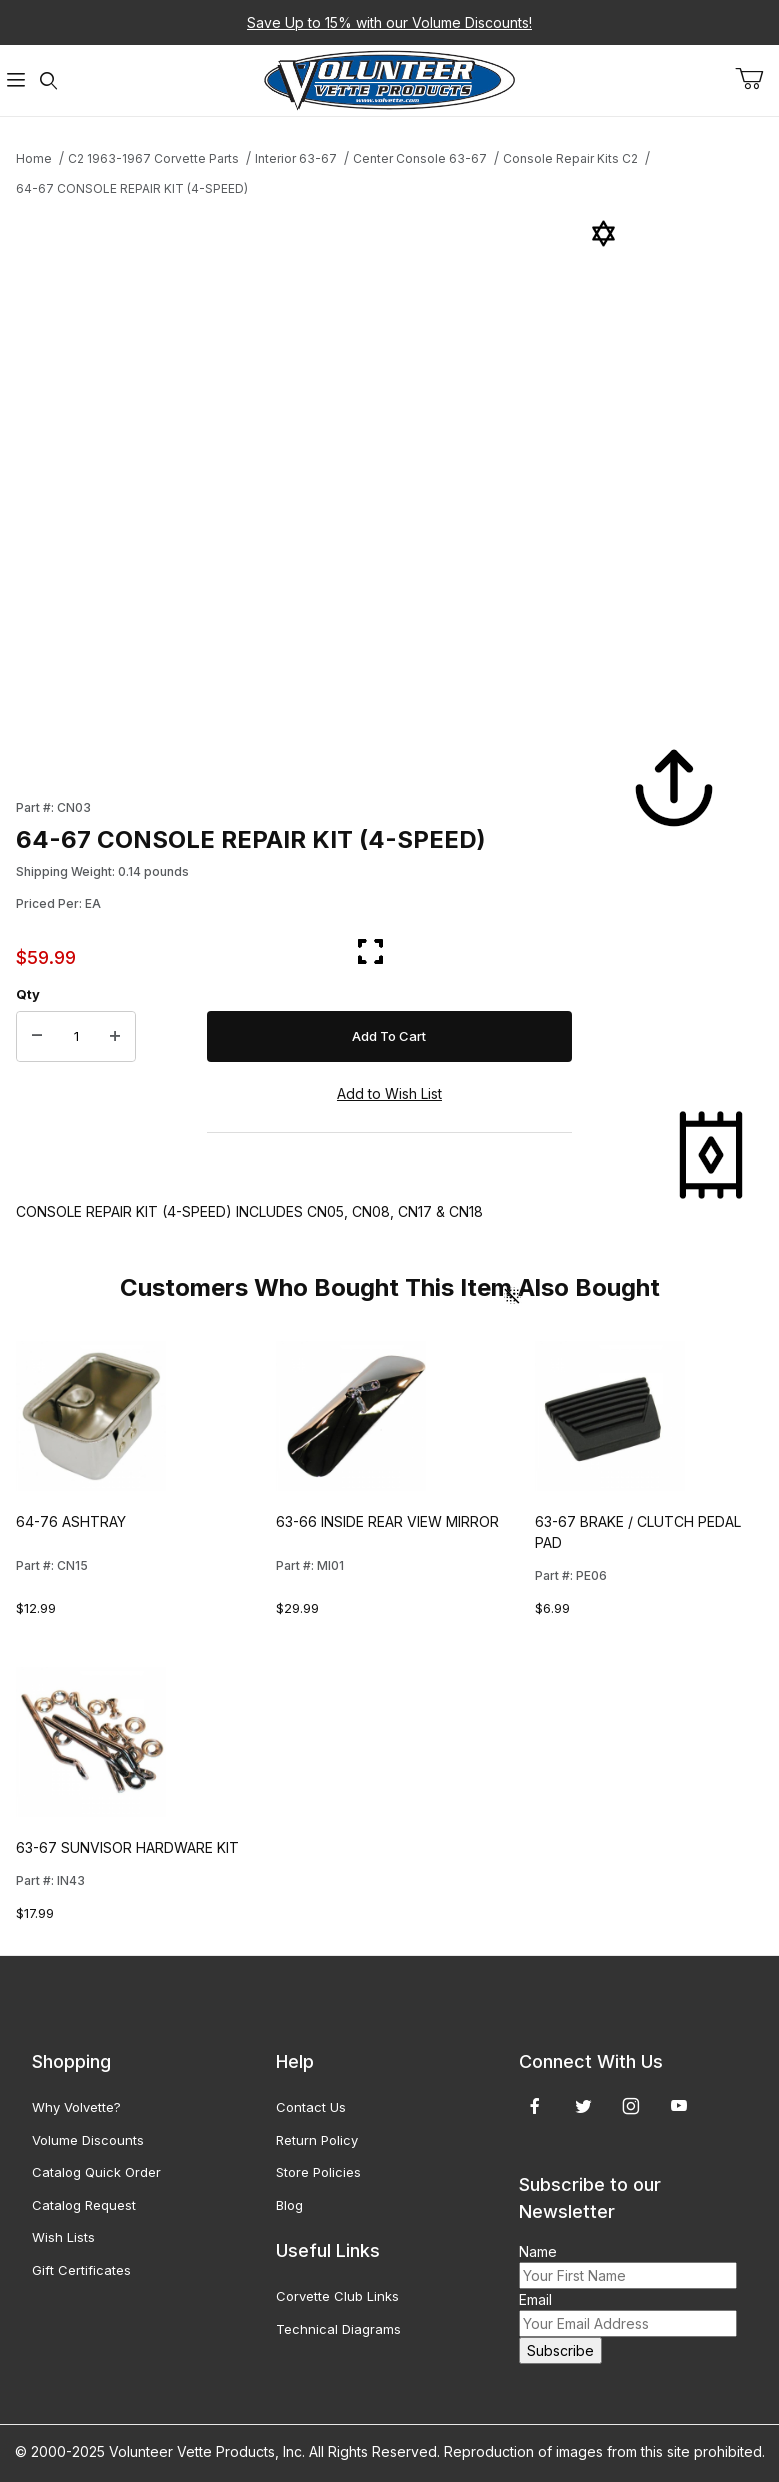 This screenshot has width=779, height=2482. Describe the element at coordinates (512, 1295) in the screenshot. I see `disable blur effect` at that location.